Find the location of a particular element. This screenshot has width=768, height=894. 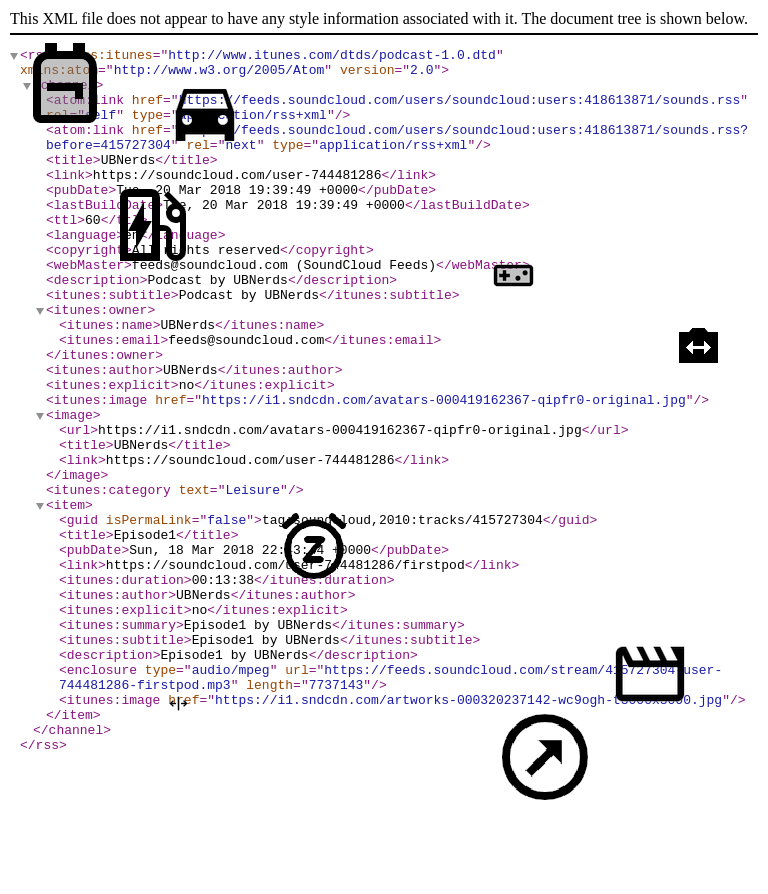

access your backpack or inventory is located at coordinates (65, 83).